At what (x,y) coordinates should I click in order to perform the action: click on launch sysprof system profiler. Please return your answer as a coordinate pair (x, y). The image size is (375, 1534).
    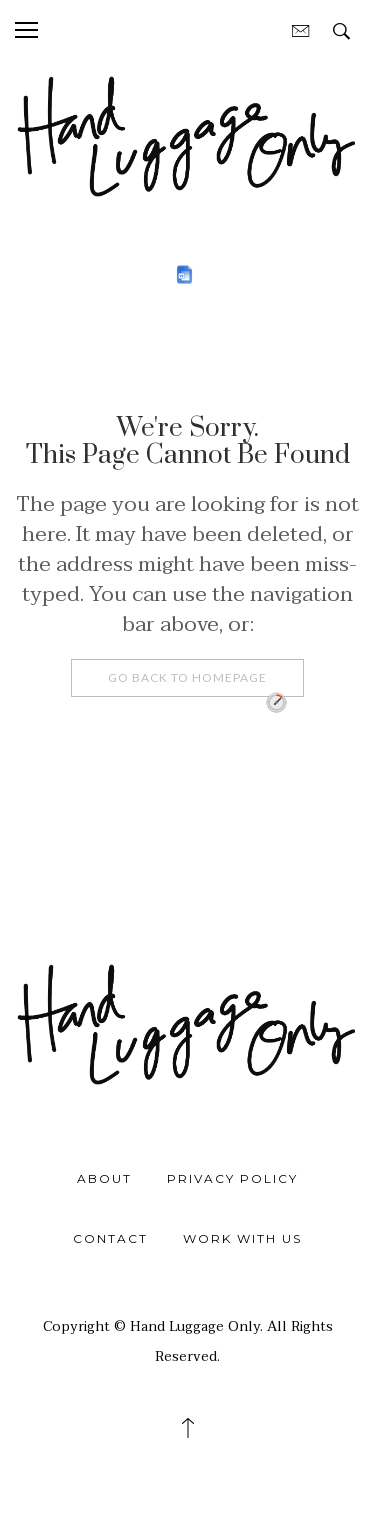
    Looking at the image, I should click on (276, 702).